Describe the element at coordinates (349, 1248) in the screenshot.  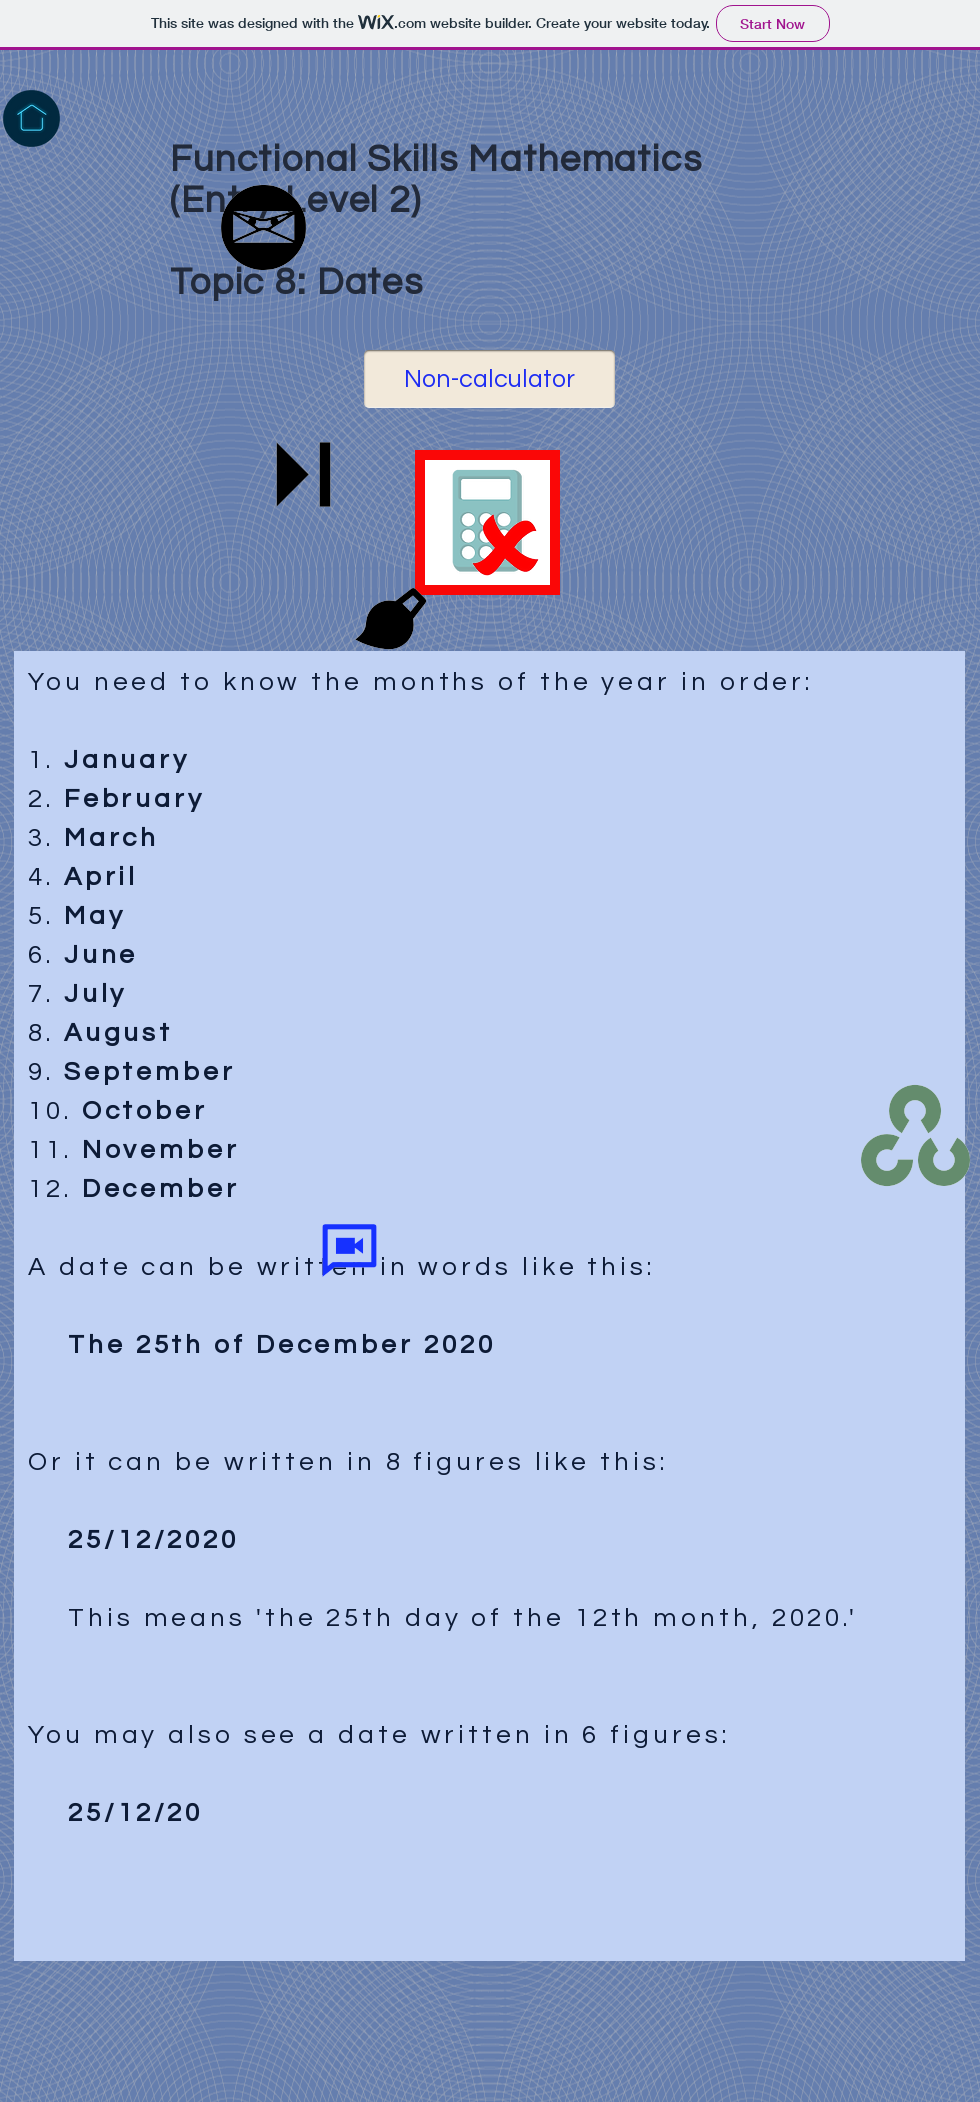
I see `start a video chat conversation` at that location.